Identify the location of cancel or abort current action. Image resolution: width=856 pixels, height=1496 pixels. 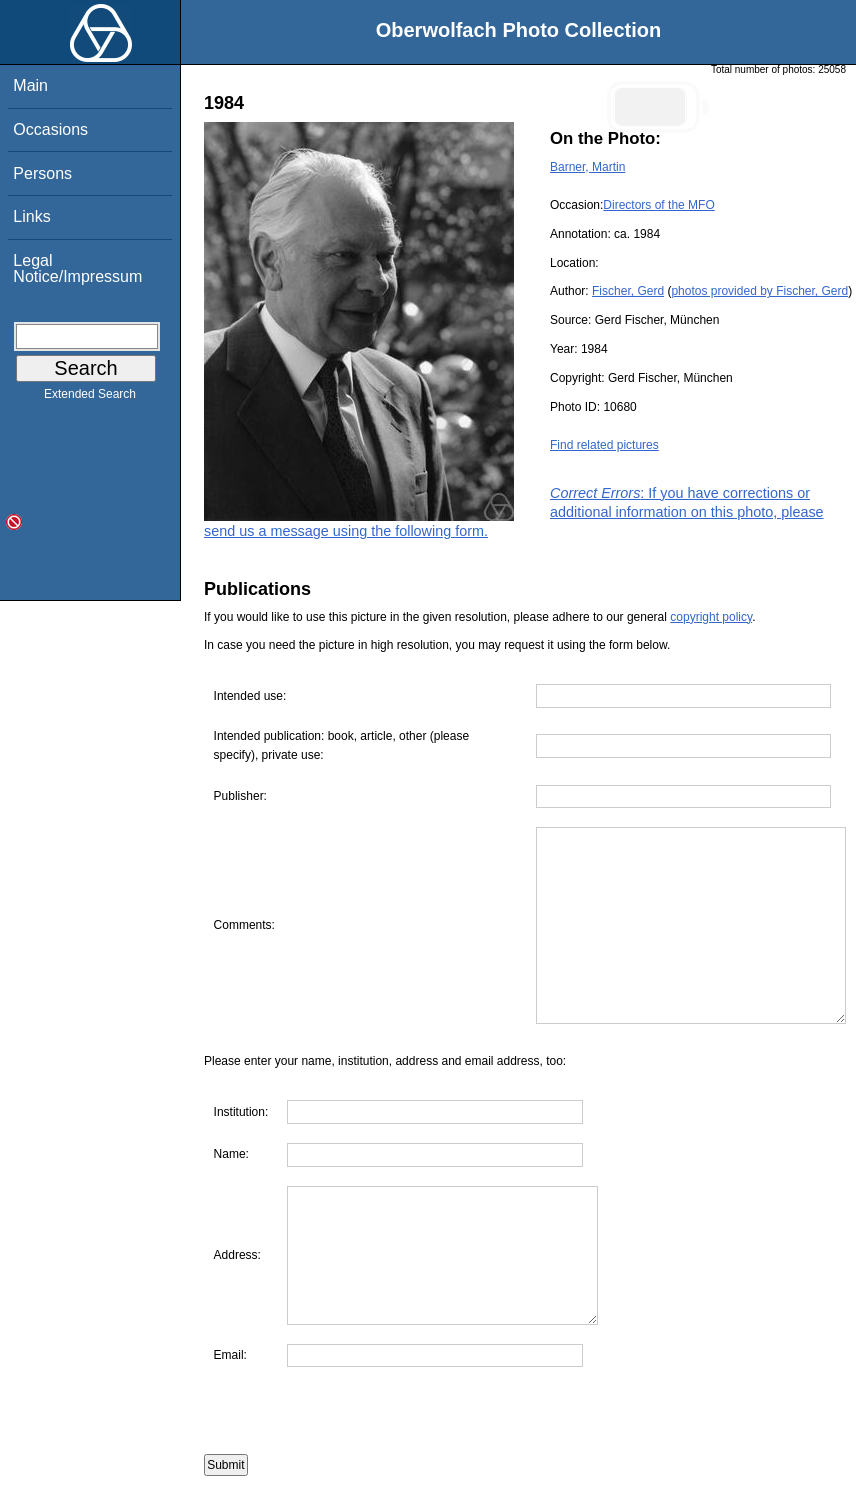
(14, 522).